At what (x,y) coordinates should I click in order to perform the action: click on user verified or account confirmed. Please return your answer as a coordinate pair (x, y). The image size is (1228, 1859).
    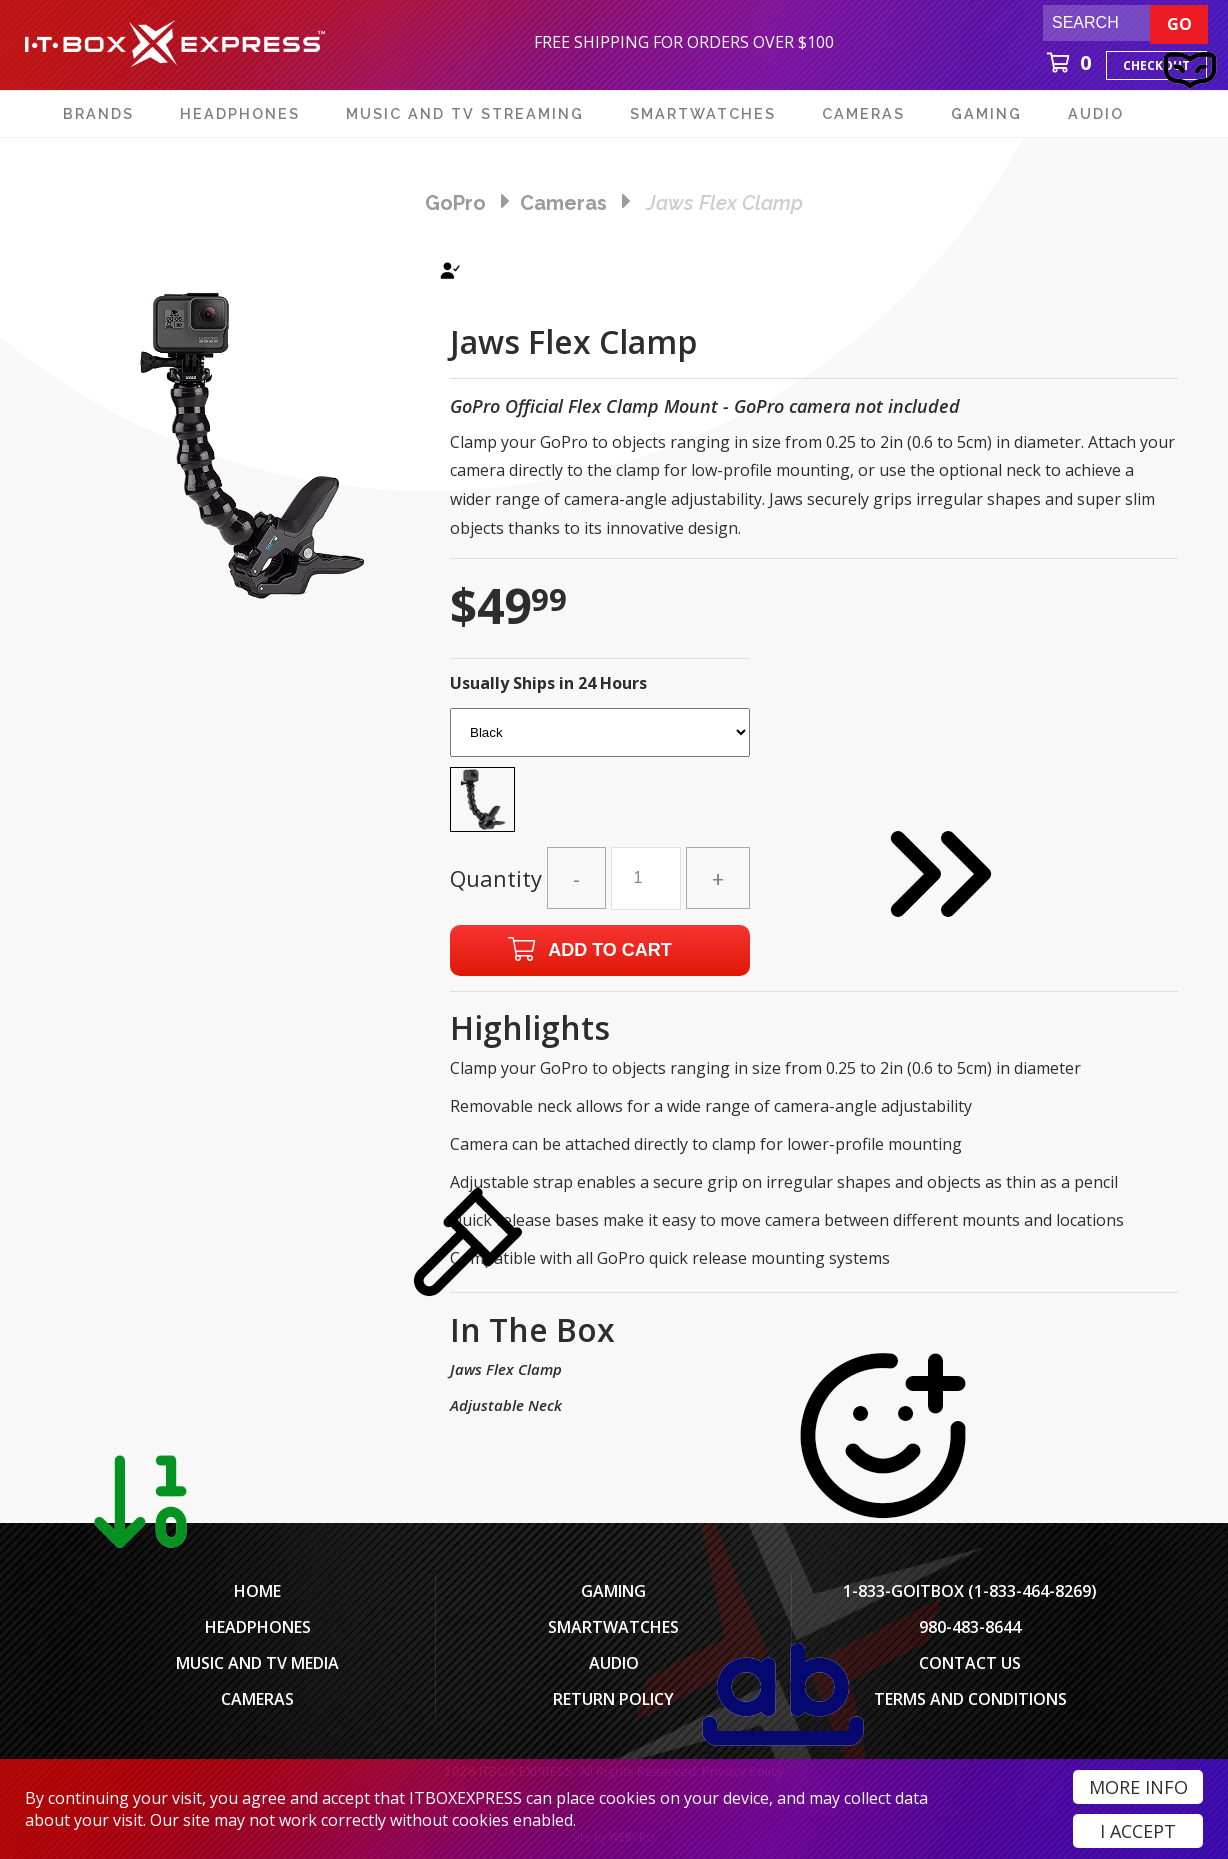
    Looking at the image, I should click on (449, 270).